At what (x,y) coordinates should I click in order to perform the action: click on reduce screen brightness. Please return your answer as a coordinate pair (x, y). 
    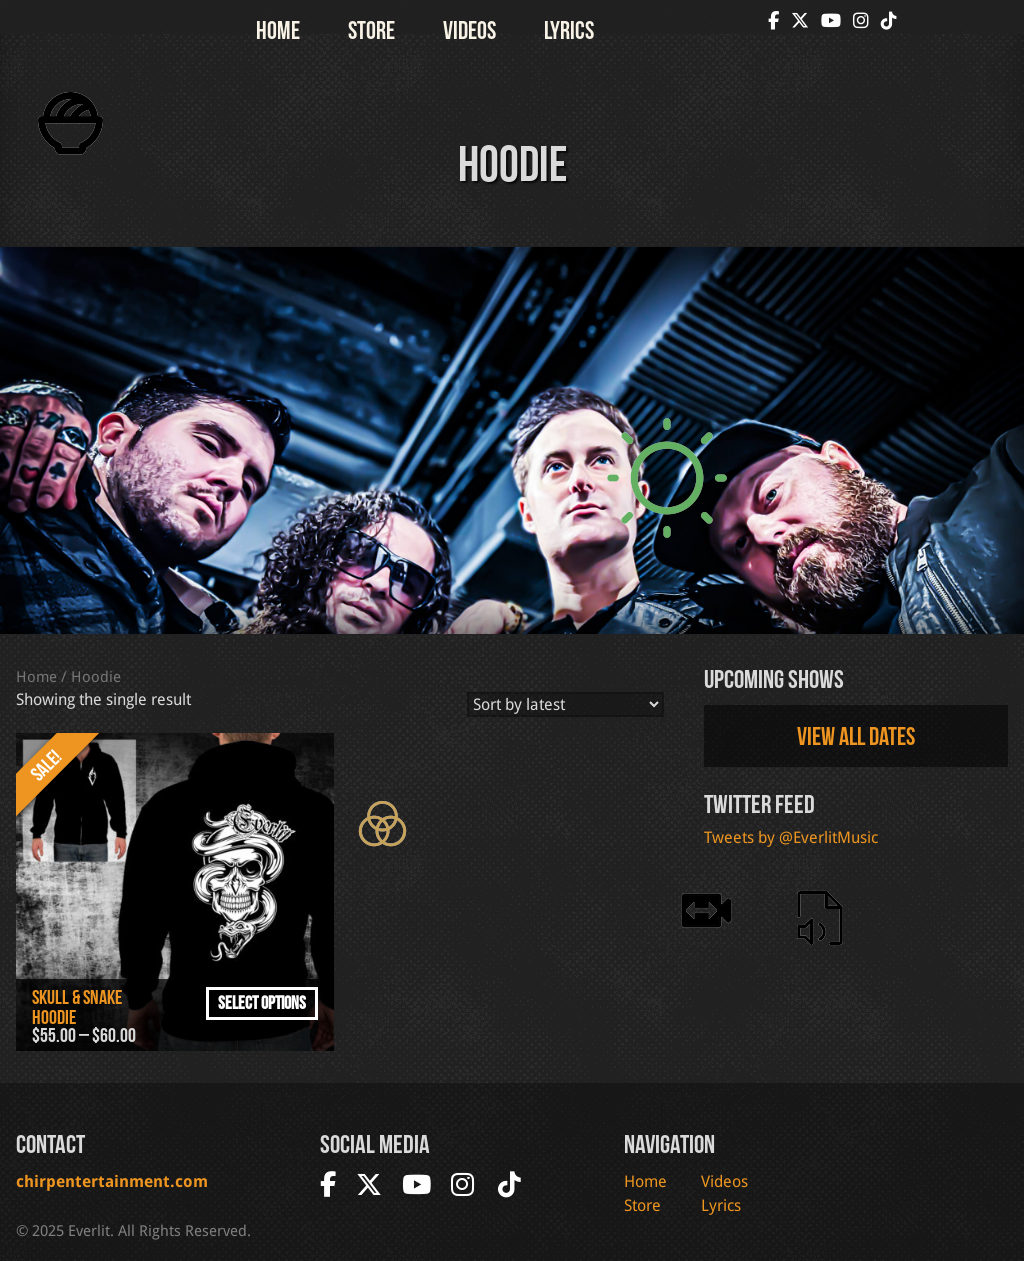
    Looking at the image, I should click on (667, 478).